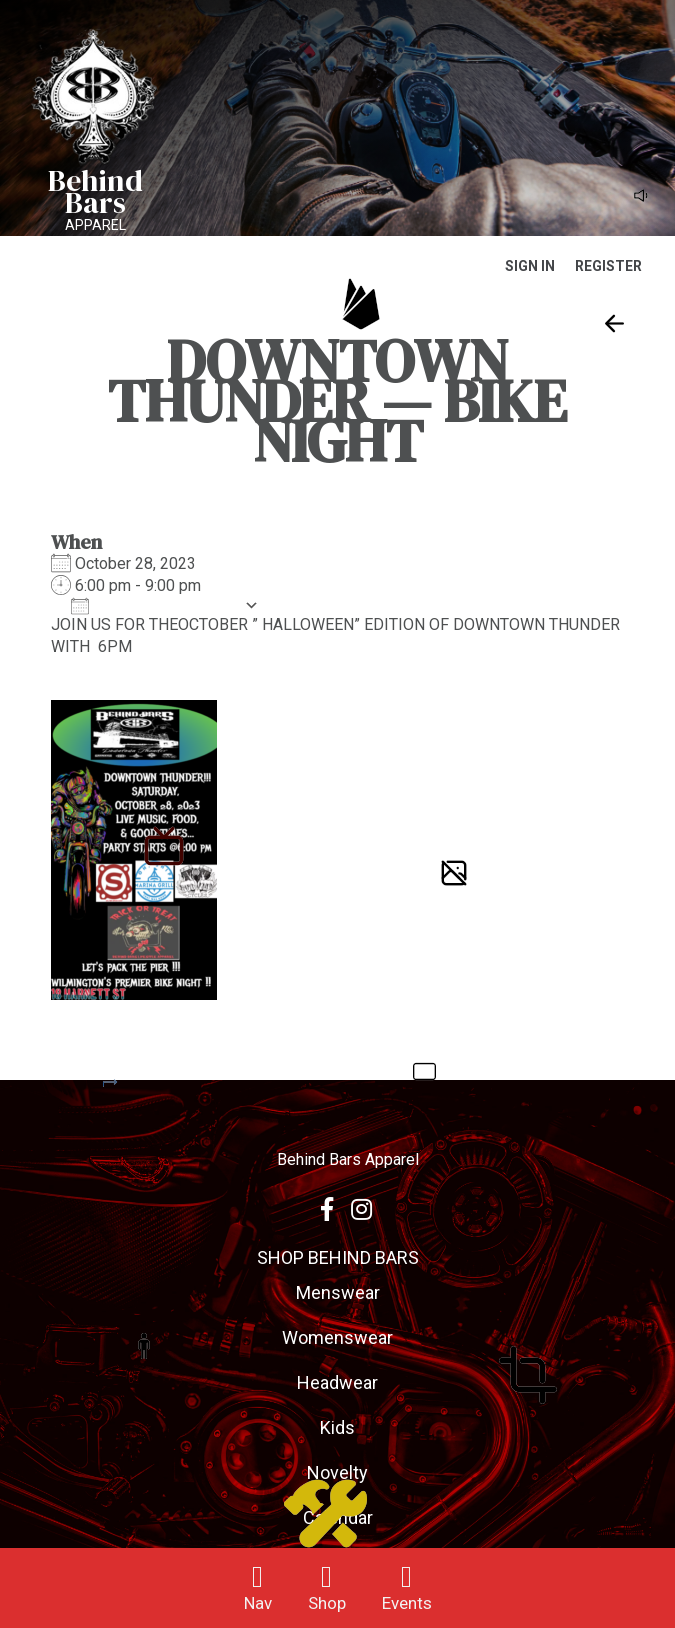 This screenshot has width=675, height=1628. What do you see at coordinates (164, 846) in the screenshot?
I see `access tv or video streaming content` at bounding box center [164, 846].